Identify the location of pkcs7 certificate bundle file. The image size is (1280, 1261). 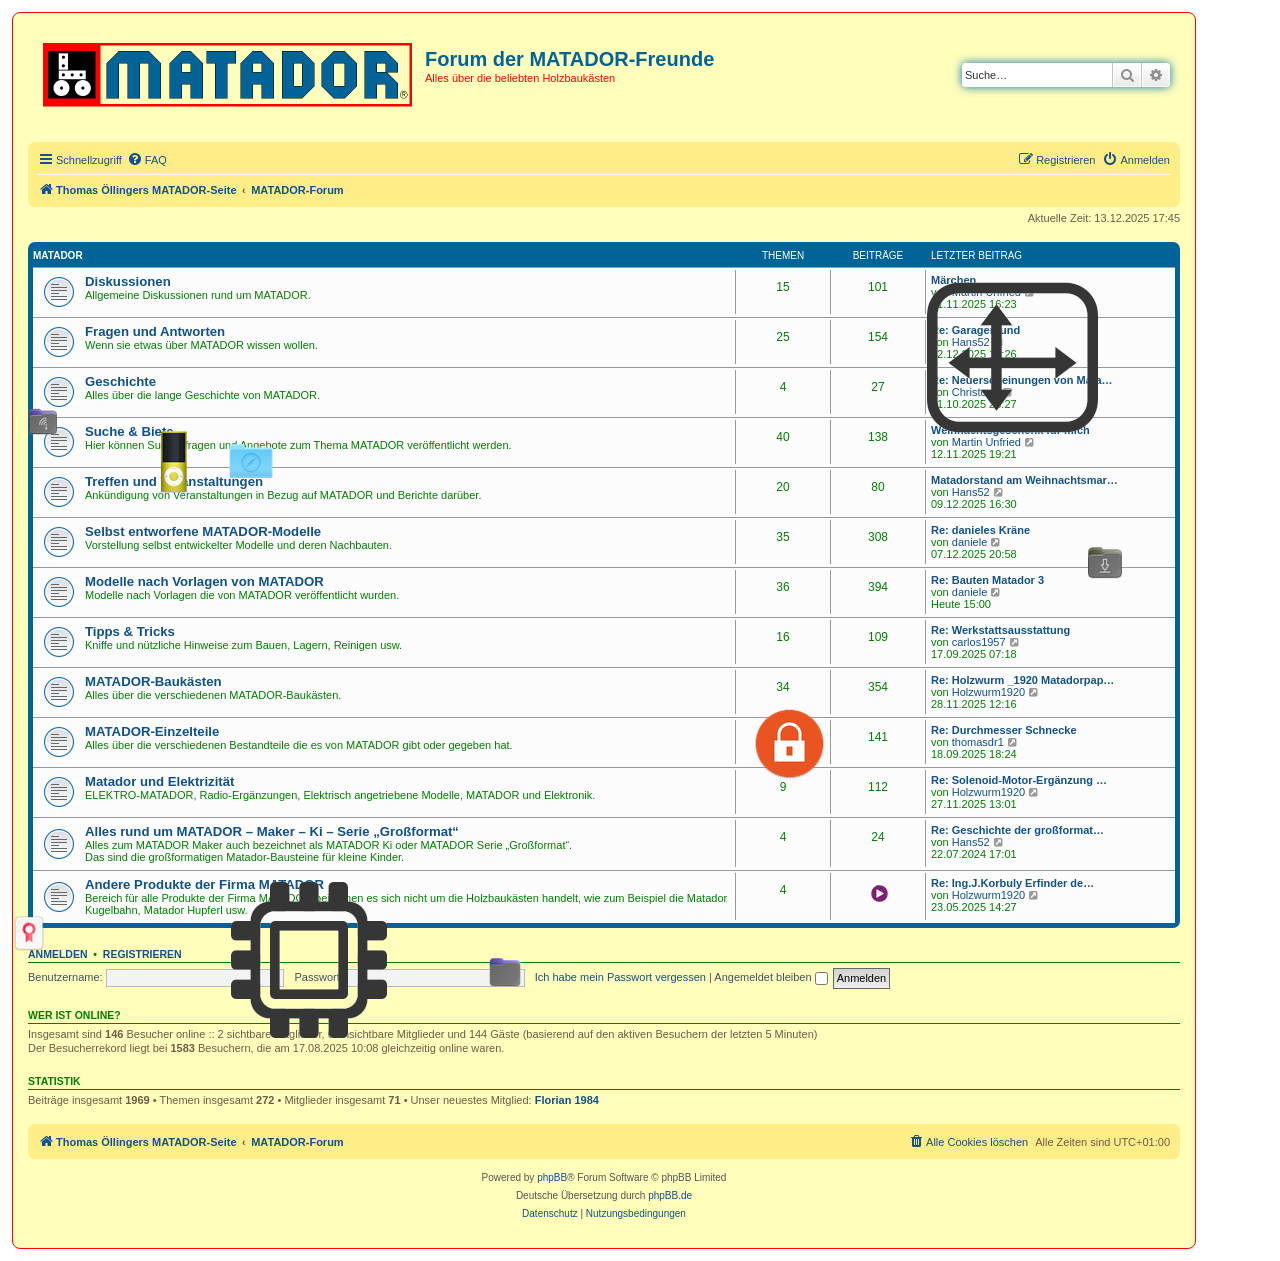
(29, 933).